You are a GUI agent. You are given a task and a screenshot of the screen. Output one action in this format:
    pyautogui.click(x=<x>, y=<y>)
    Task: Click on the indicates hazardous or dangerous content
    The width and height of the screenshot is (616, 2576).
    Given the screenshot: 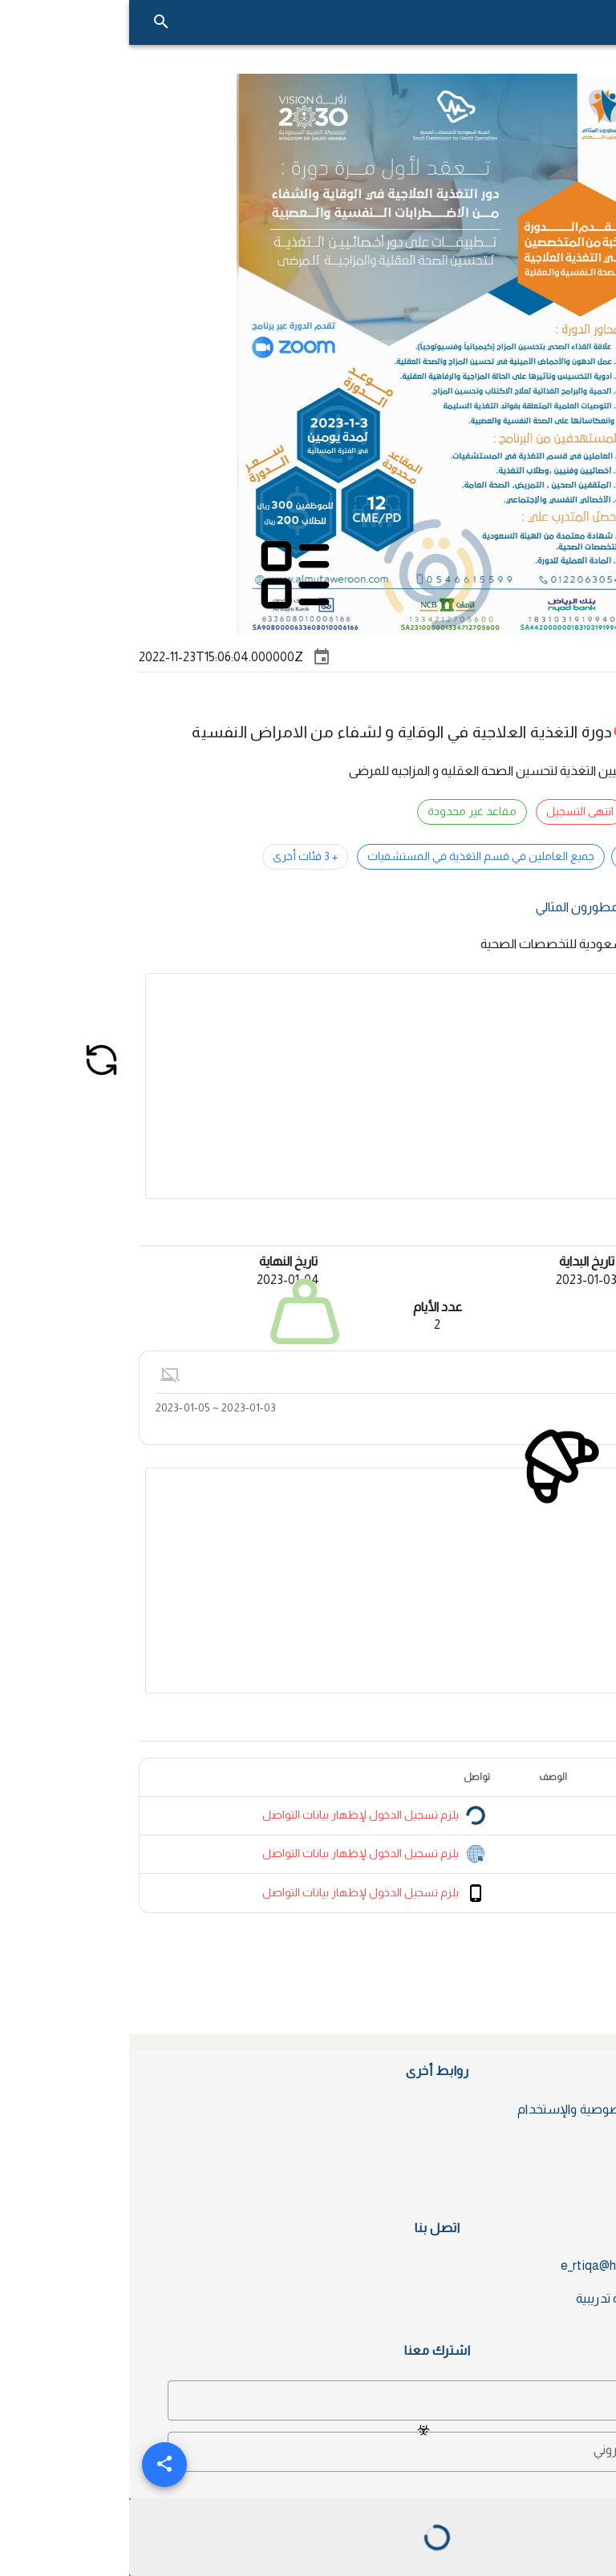 What is the action you would take?
    pyautogui.click(x=424, y=2430)
    